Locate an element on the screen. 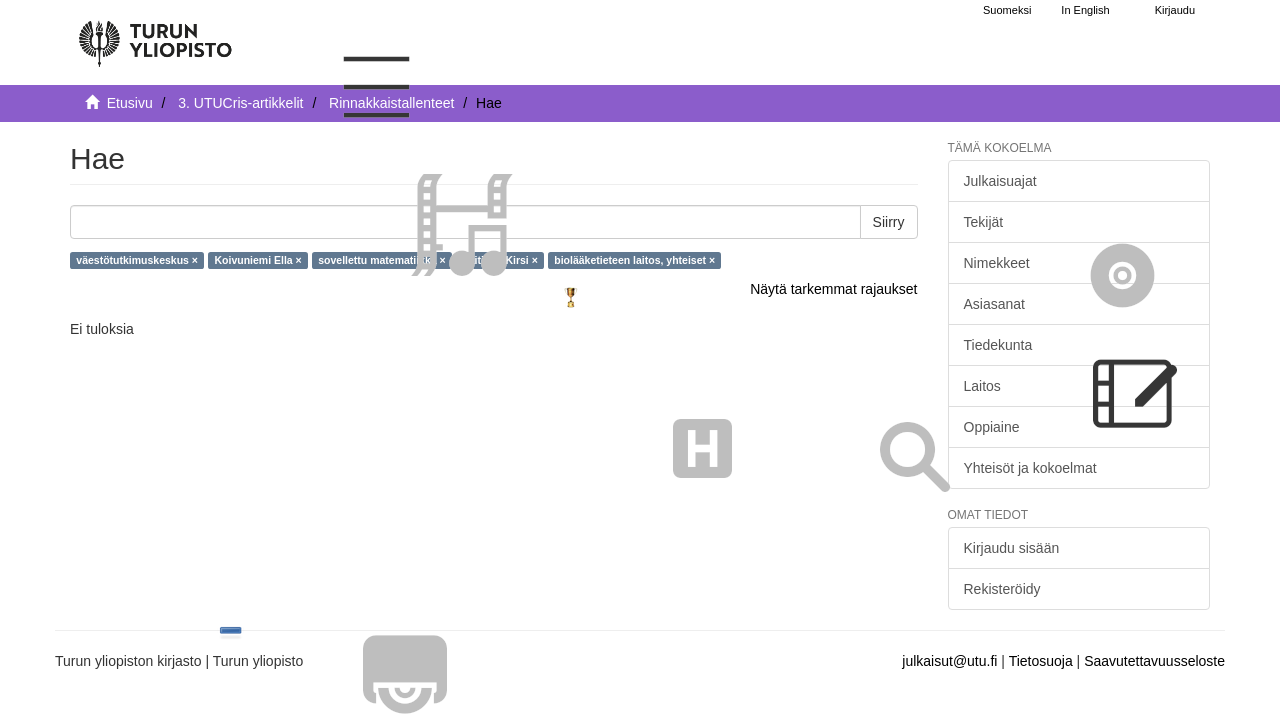 The image size is (1280, 720). indicates third place or bronze-tier achievement is located at coordinates (571, 297).